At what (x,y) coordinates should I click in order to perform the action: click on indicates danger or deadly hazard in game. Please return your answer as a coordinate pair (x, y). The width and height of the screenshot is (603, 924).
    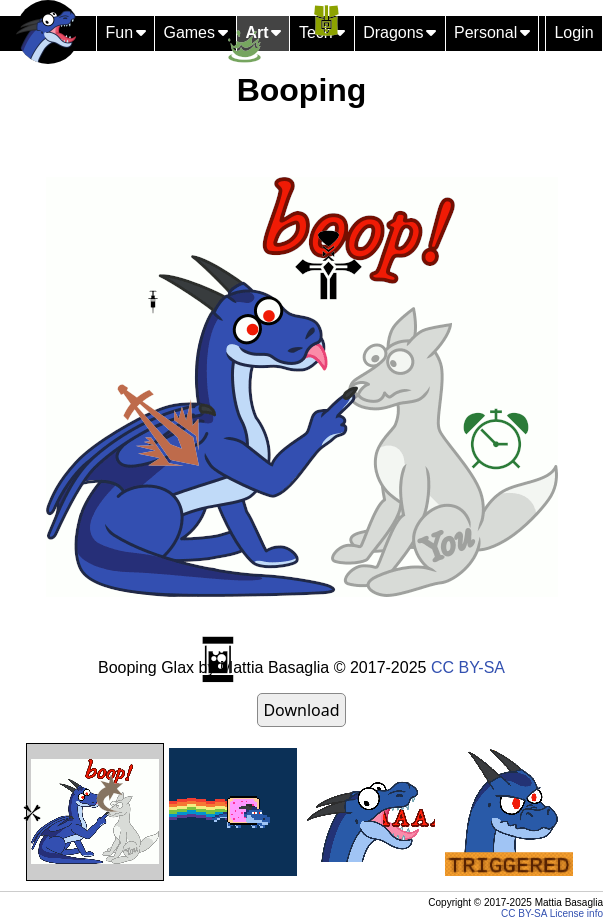
    Looking at the image, I should click on (32, 813).